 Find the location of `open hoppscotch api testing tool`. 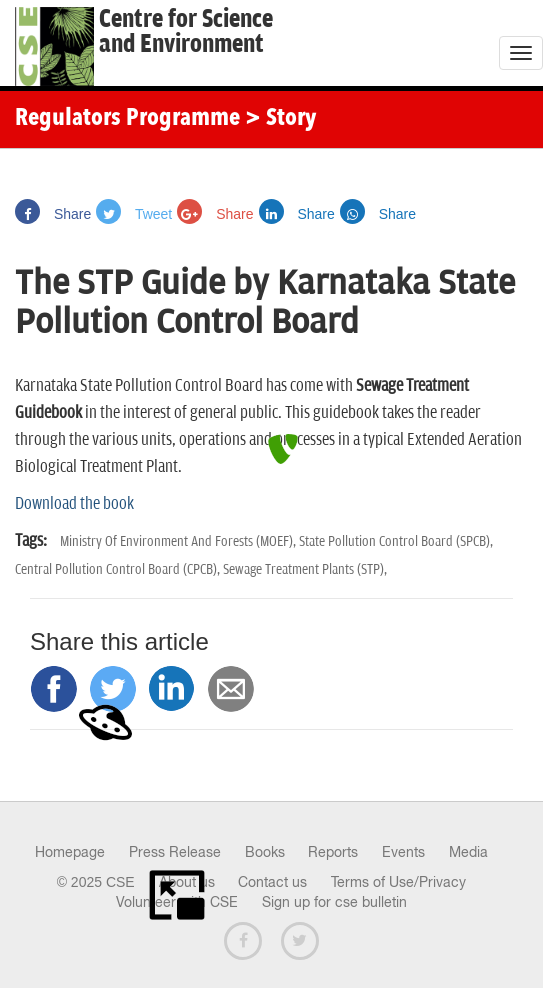

open hoppscotch api testing tool is located at coordinates (105, 722).